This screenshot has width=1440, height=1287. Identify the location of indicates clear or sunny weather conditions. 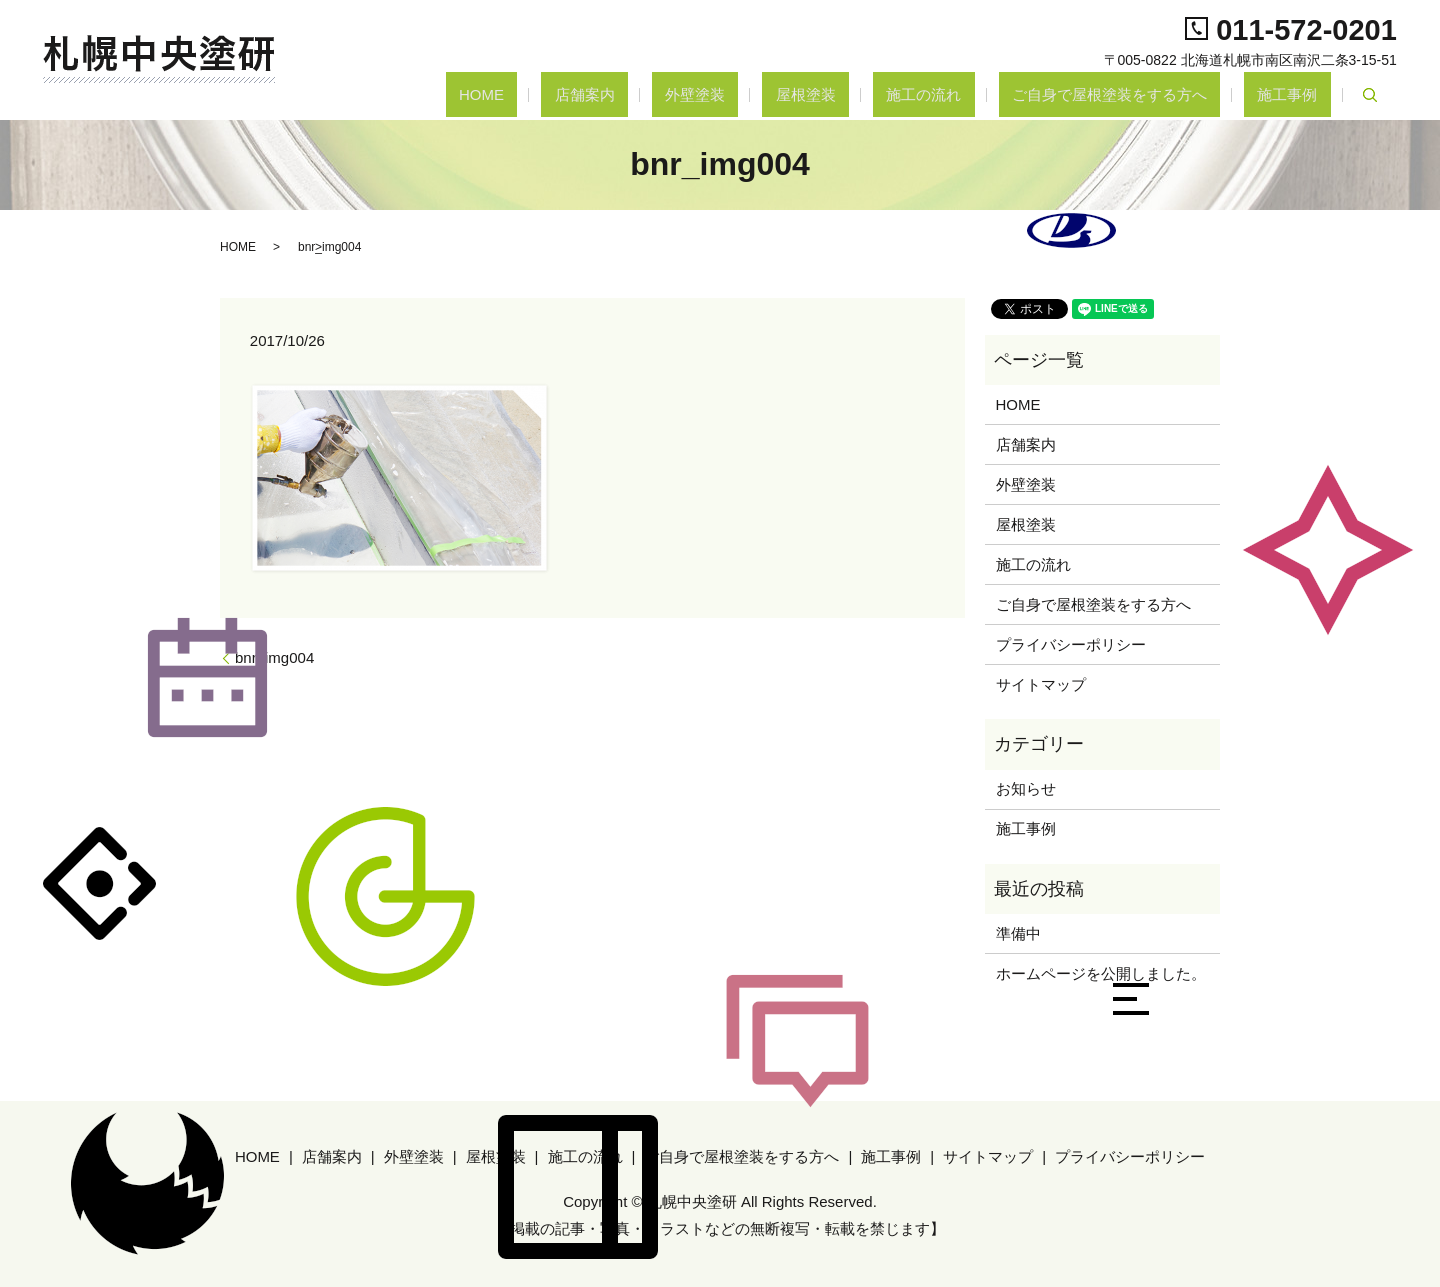
(1328, 550).